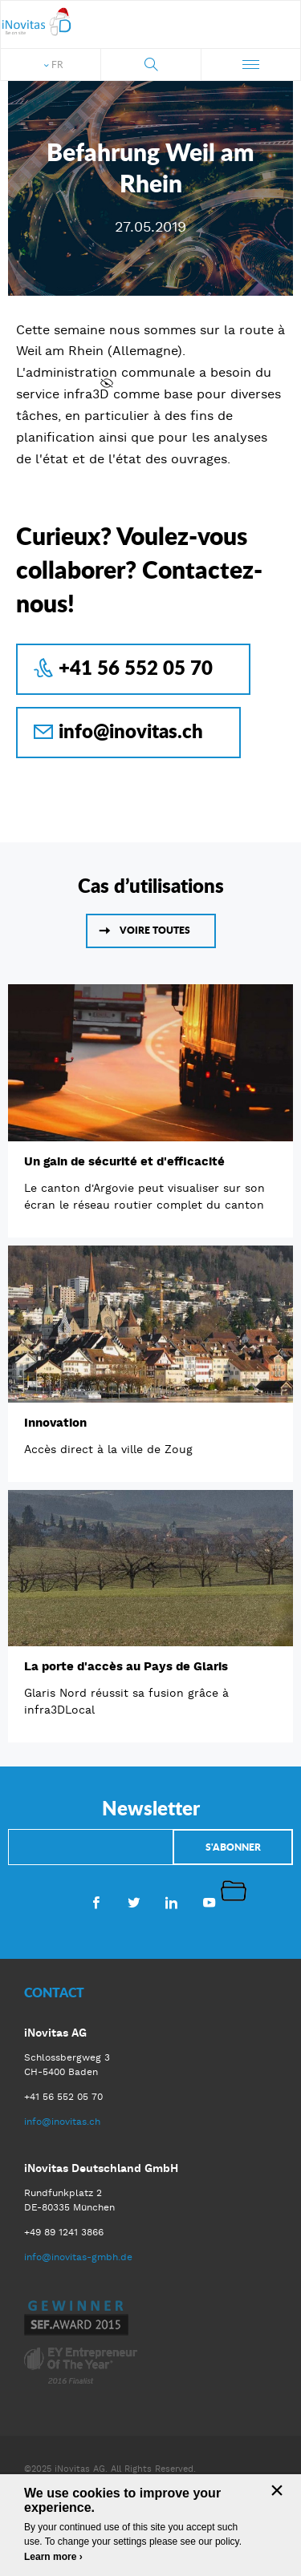  What do you see at coordinates (234, 1891) in the screenshot?
I see `open folder to view contents` at bounding box center [234, 1891].